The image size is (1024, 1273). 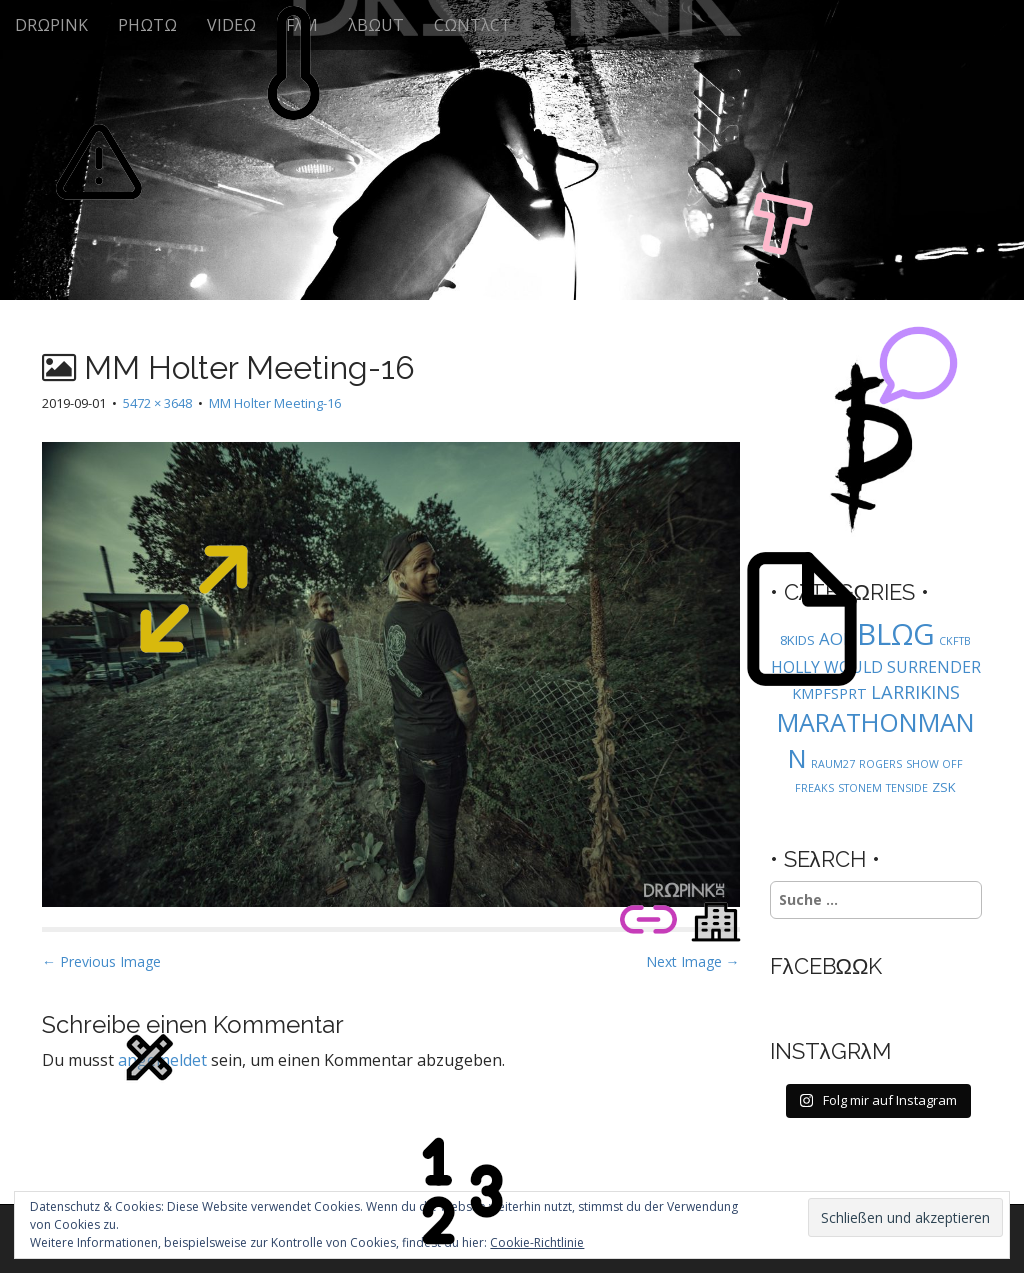 I want to click on open topbuzz app, so click(x=781, y=223).